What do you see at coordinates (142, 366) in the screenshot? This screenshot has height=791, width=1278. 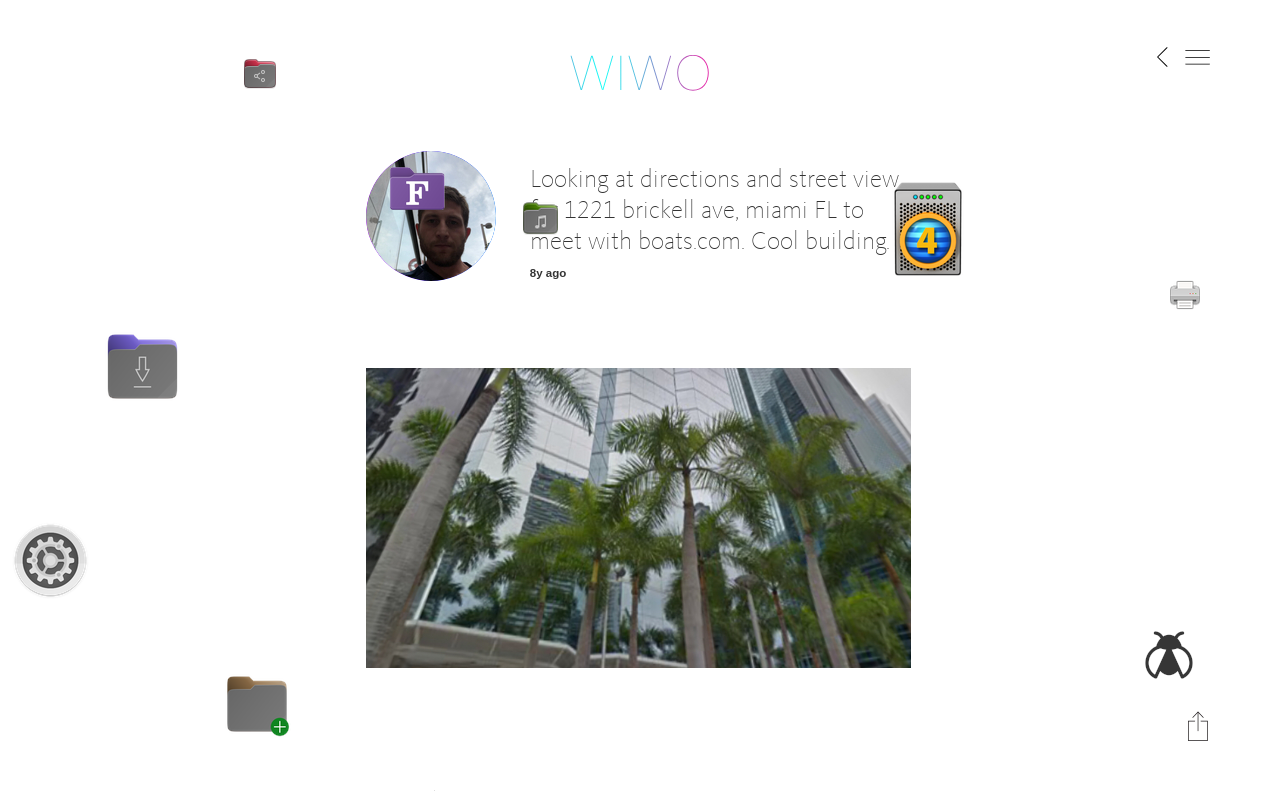 I see `open your downloads folder` at bounding box center [142, 366].